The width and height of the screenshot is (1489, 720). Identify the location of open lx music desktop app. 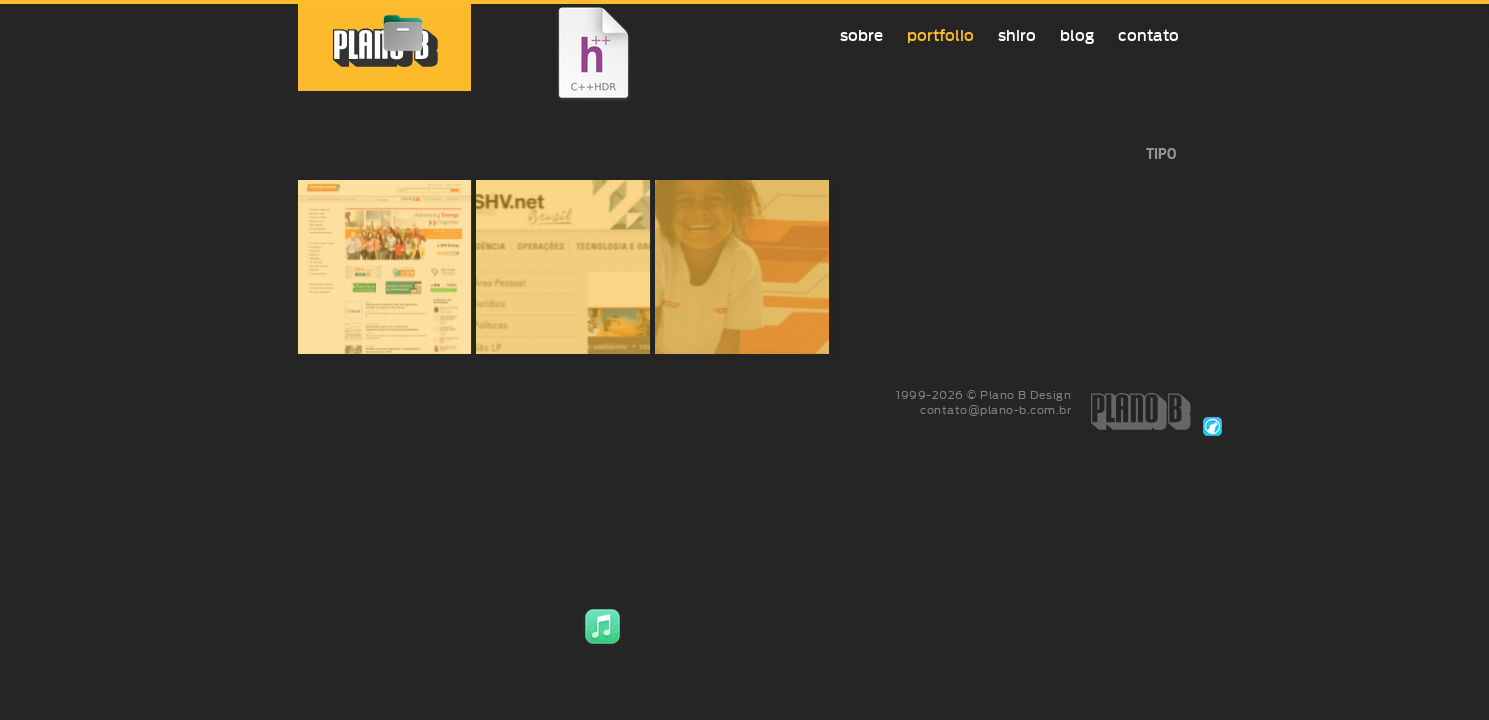
(602, 626).